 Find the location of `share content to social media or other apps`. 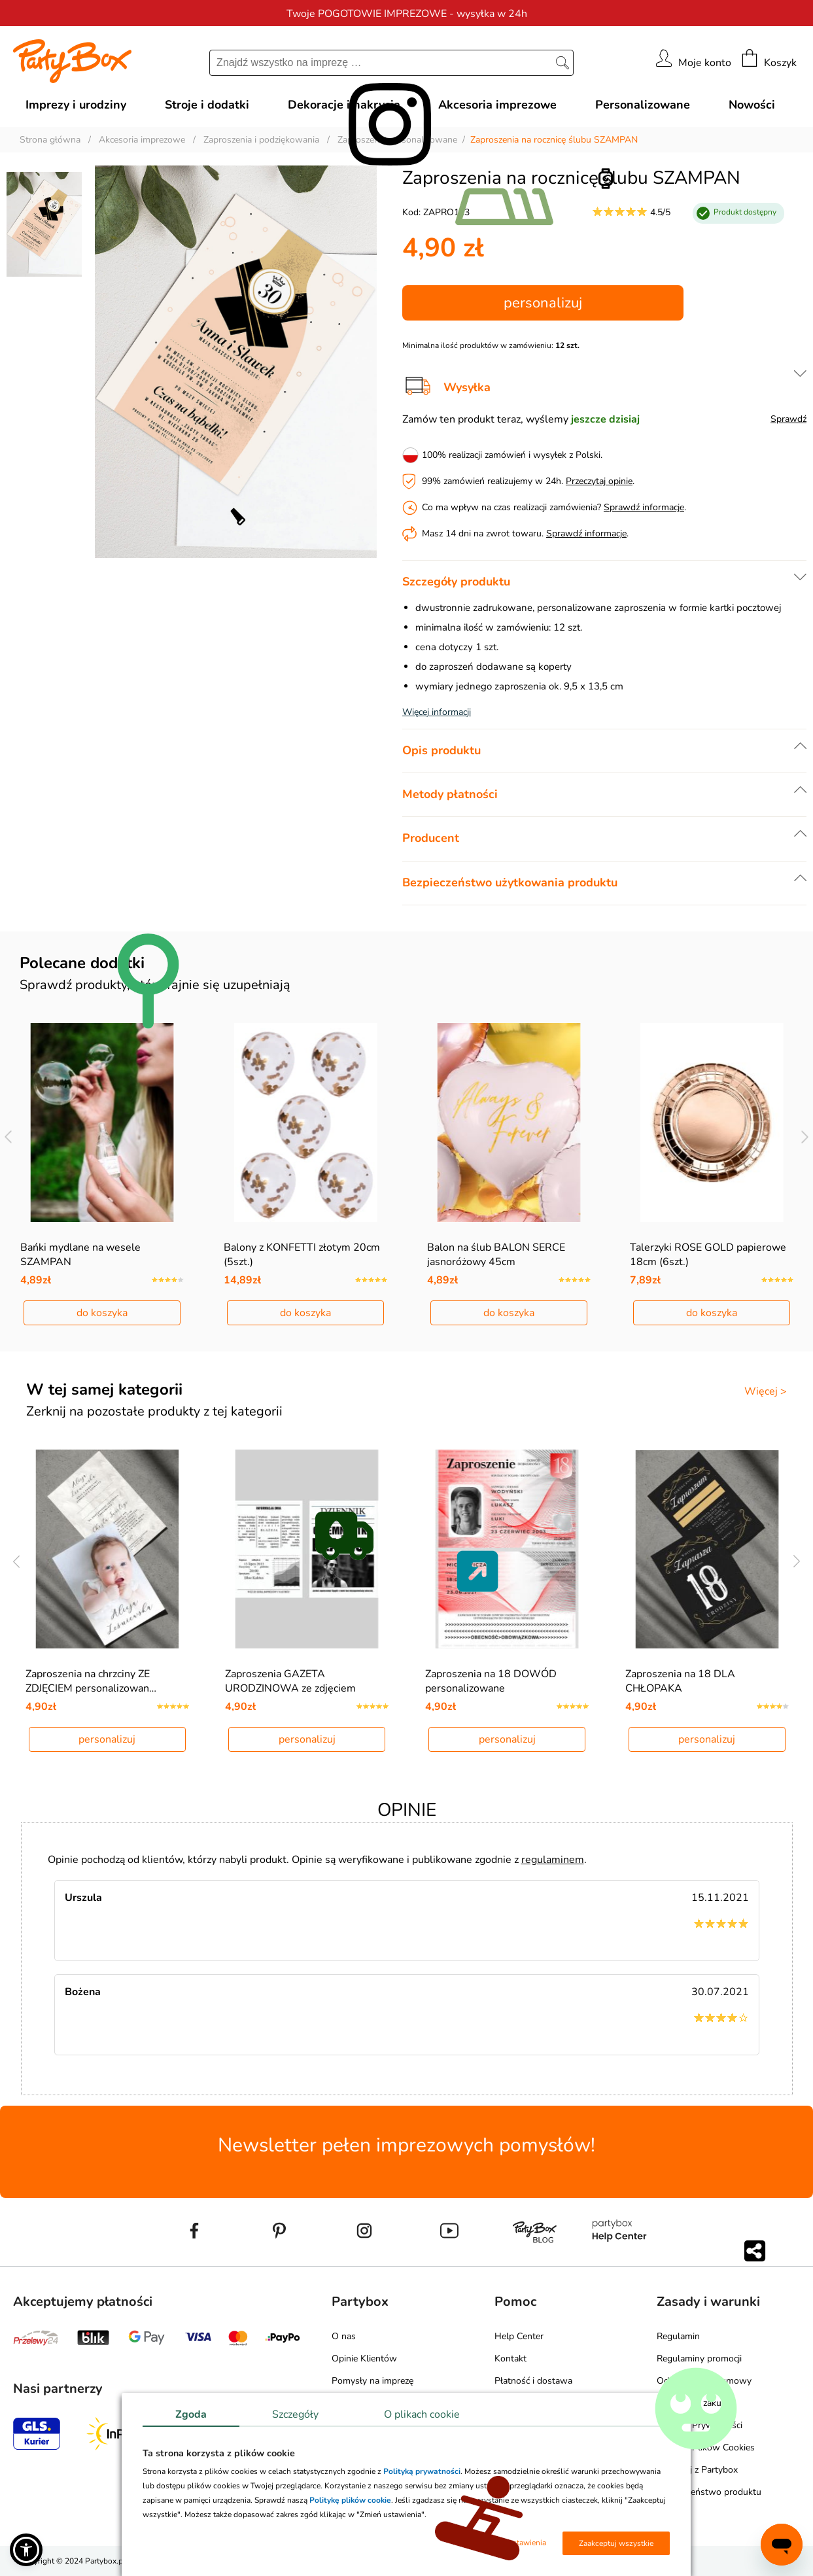

share content to social media or other apps is located at coordinates (755, 2251).